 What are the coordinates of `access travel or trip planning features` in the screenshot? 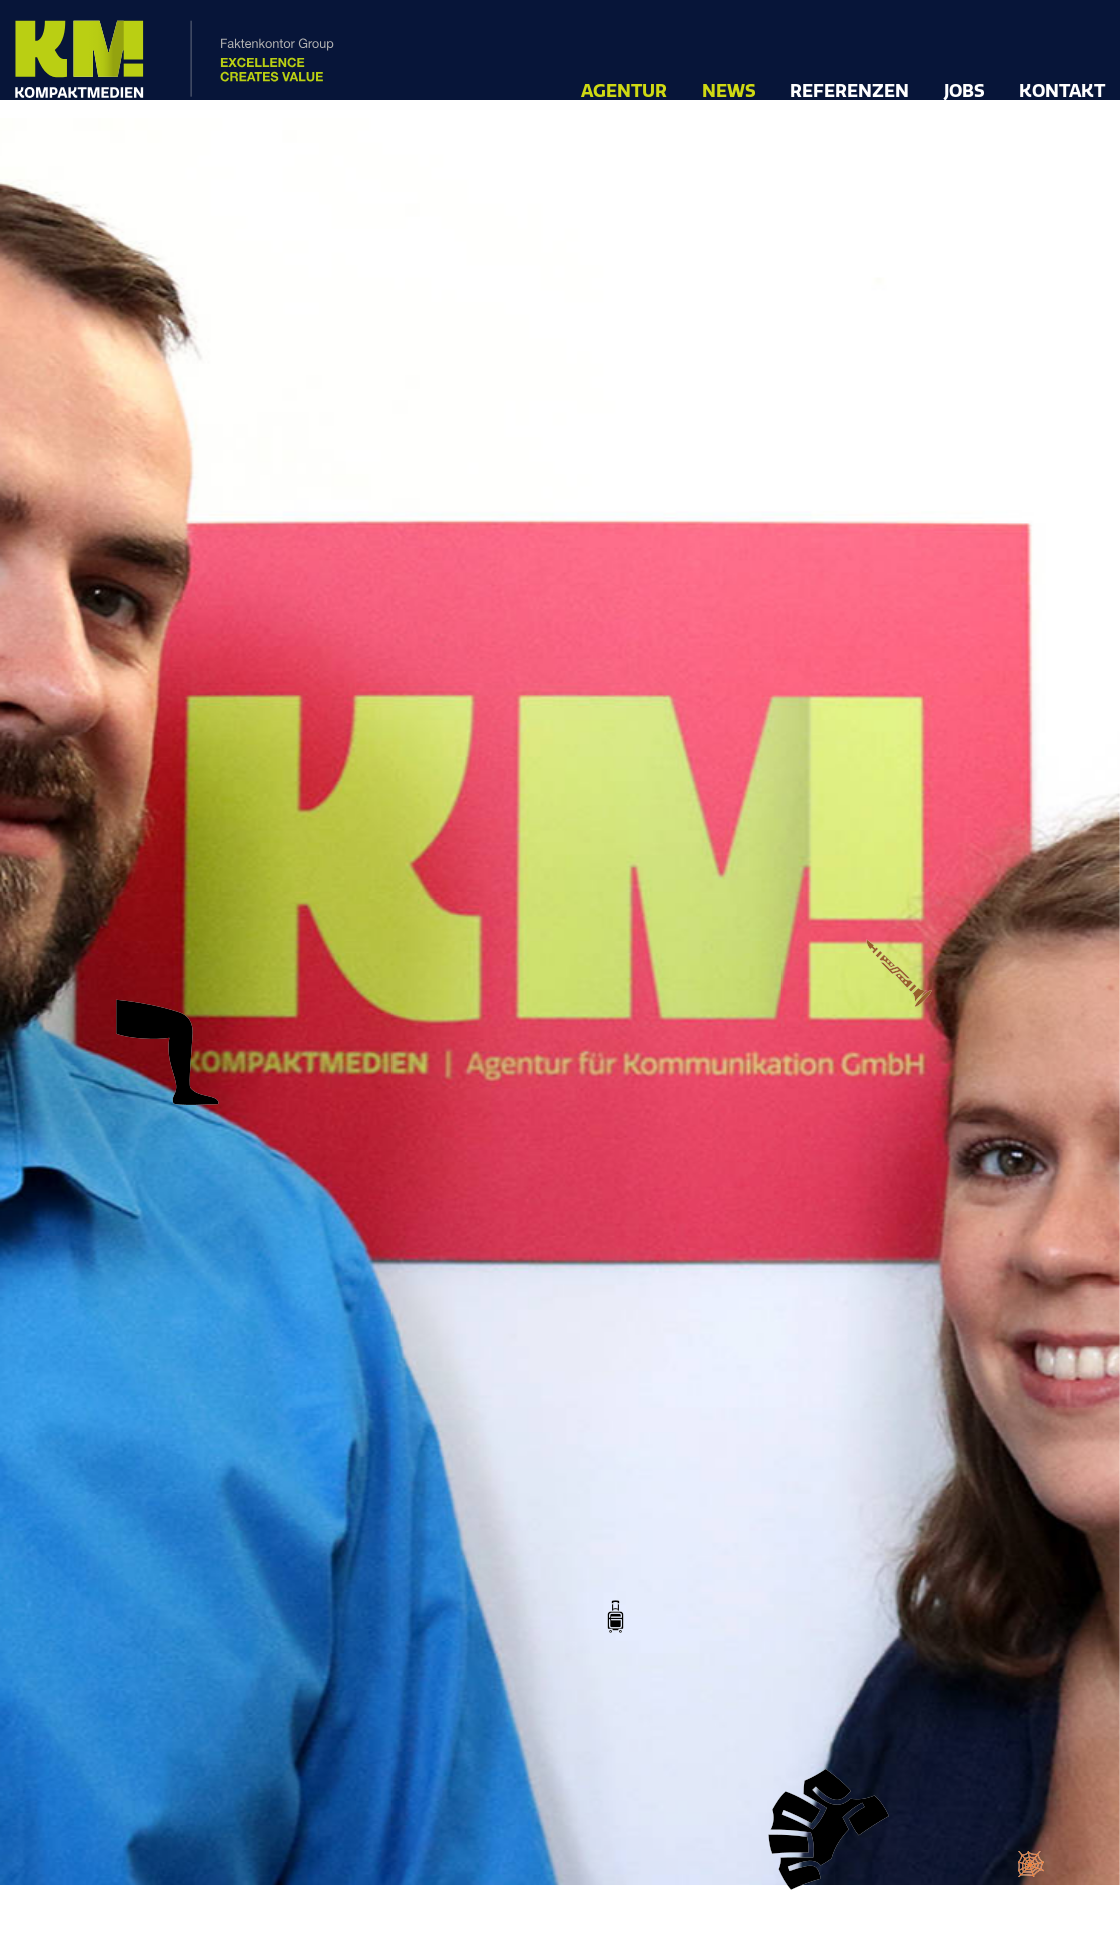 It's located at (615, 1616).